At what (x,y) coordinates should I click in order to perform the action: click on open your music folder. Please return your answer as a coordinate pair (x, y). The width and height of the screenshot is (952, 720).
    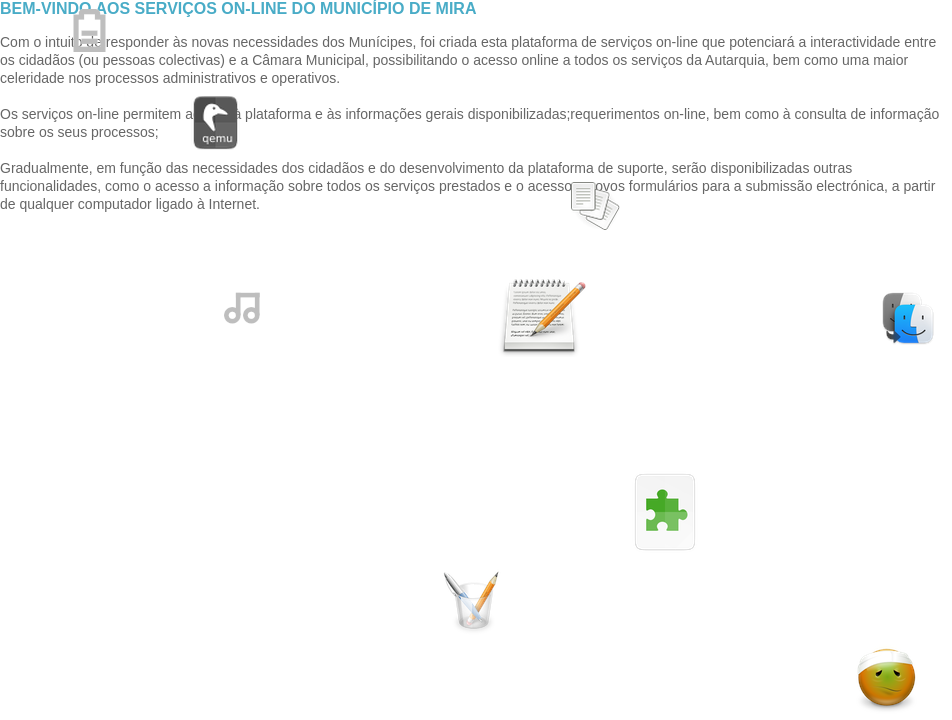
    Looking at the image, I should click on (243, 307).